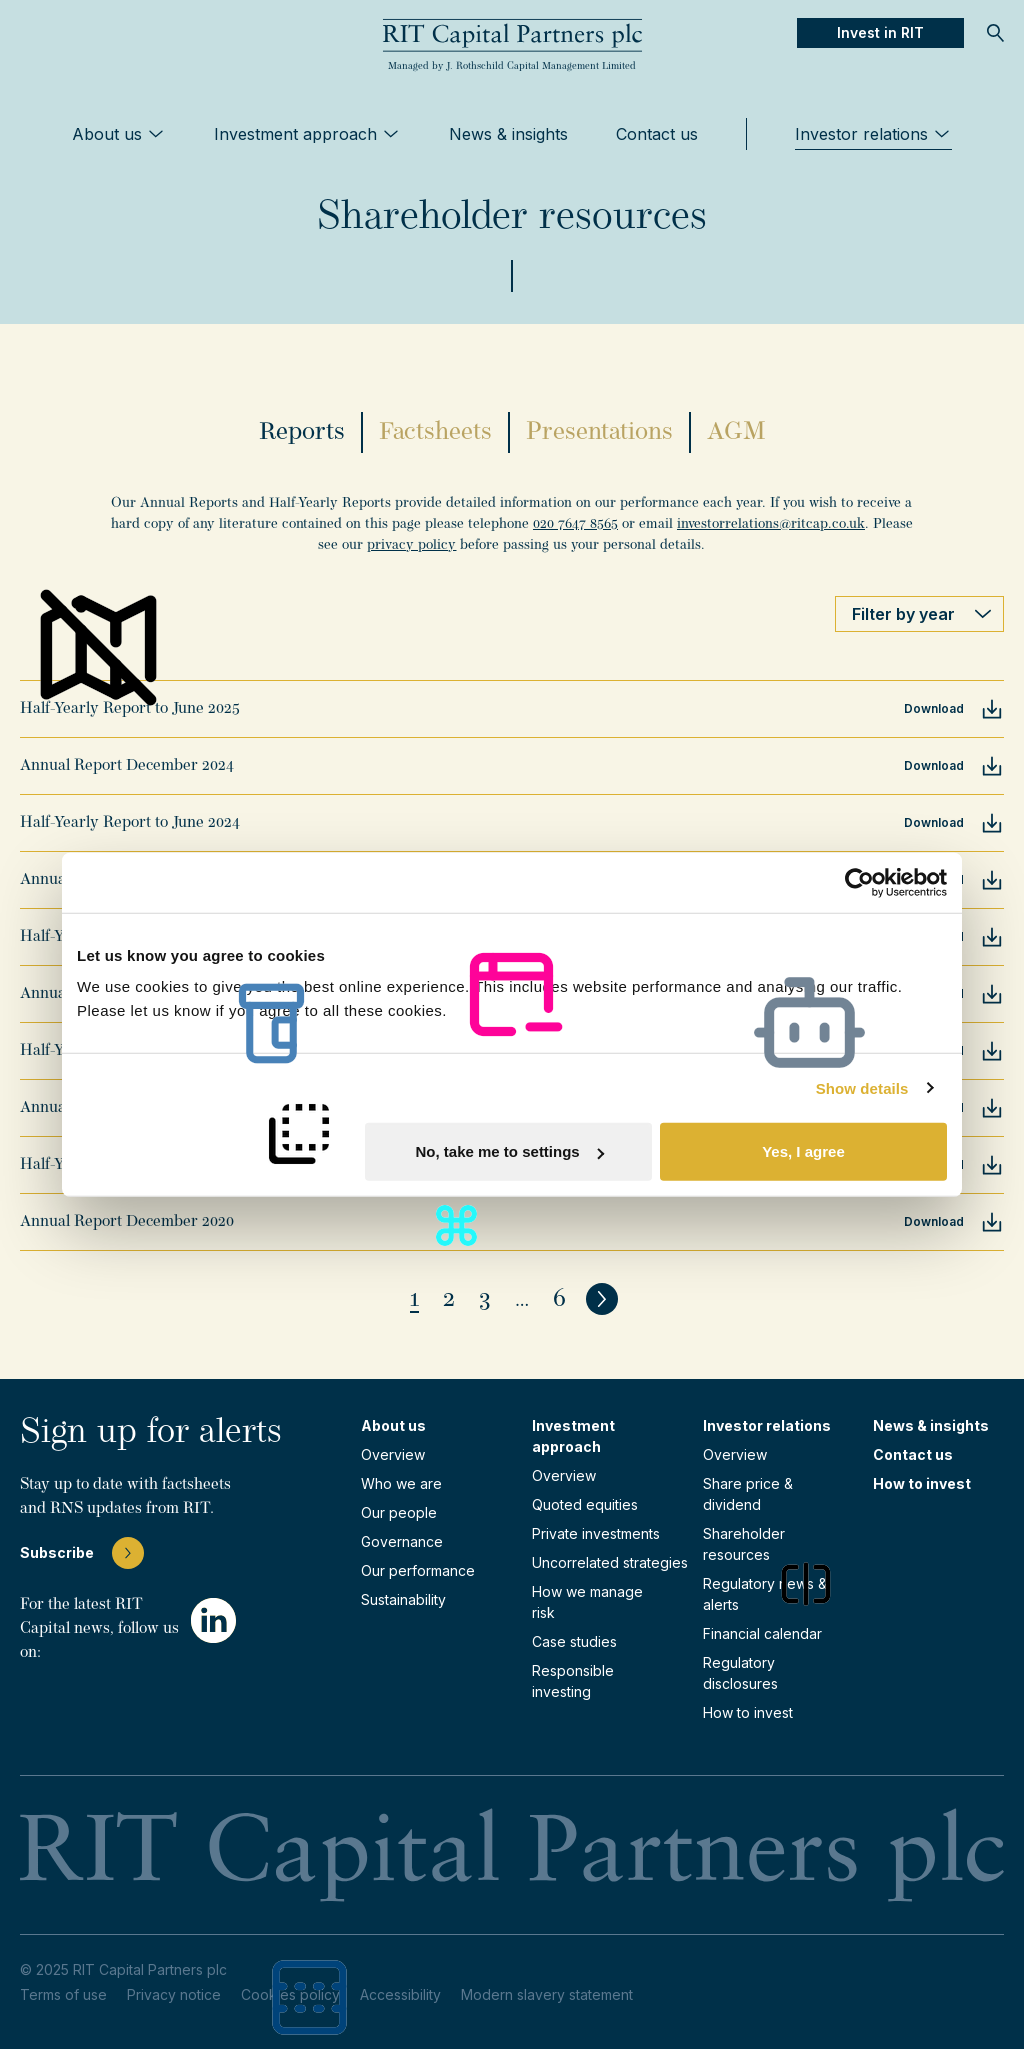  I want to click on view medication information, so click(271, 1023).